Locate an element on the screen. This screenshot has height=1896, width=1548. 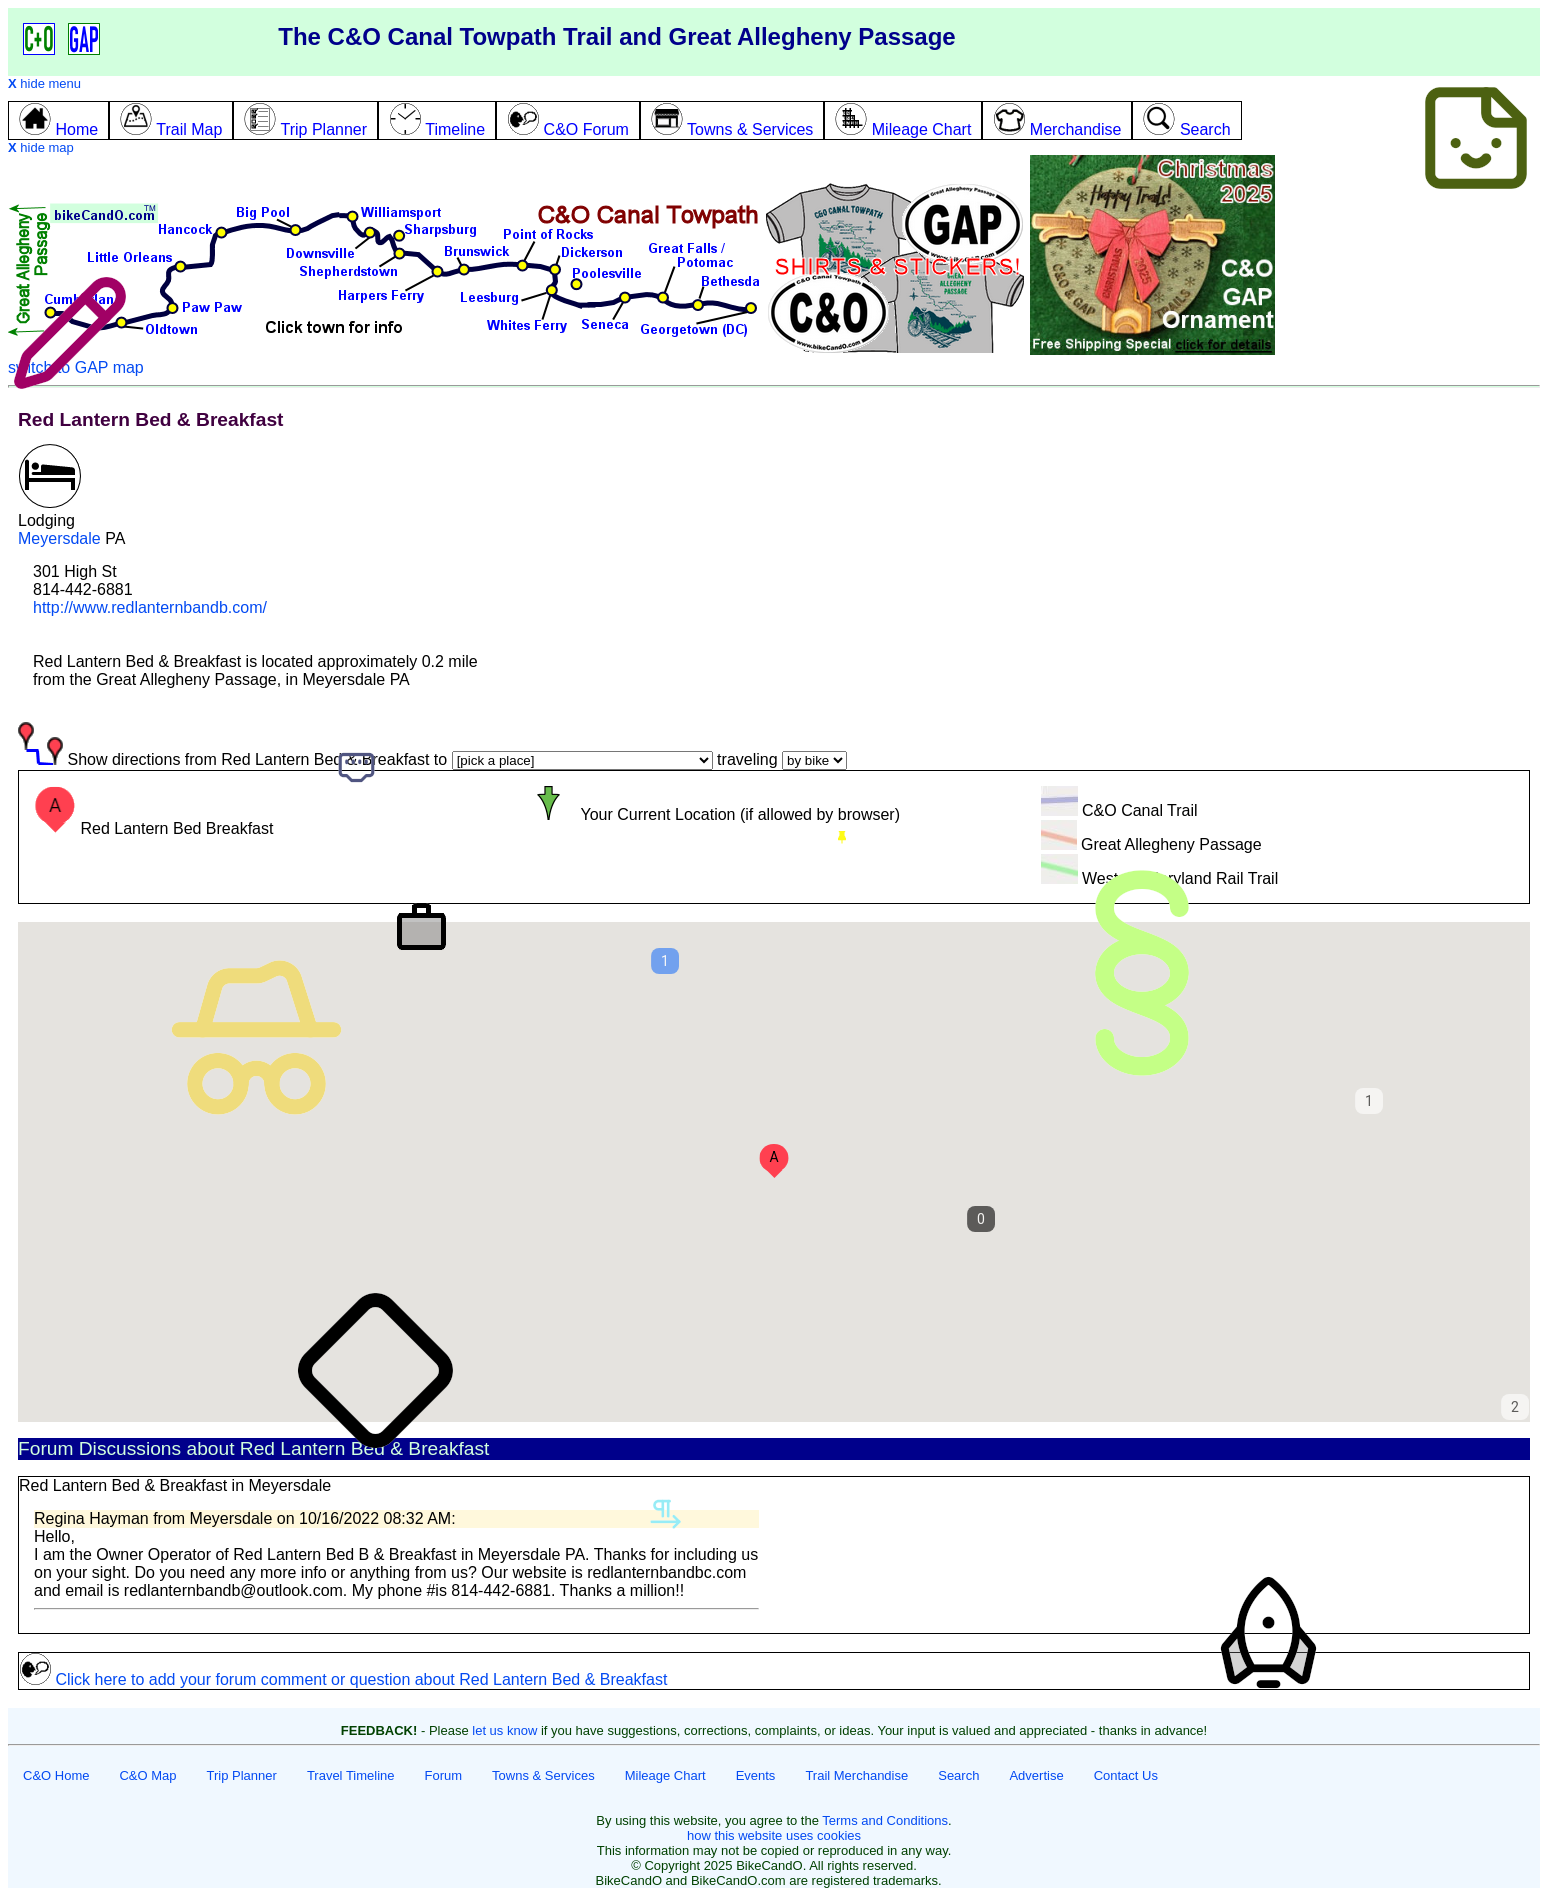
add a sticker to your message is located at coordinates (1476, 138).